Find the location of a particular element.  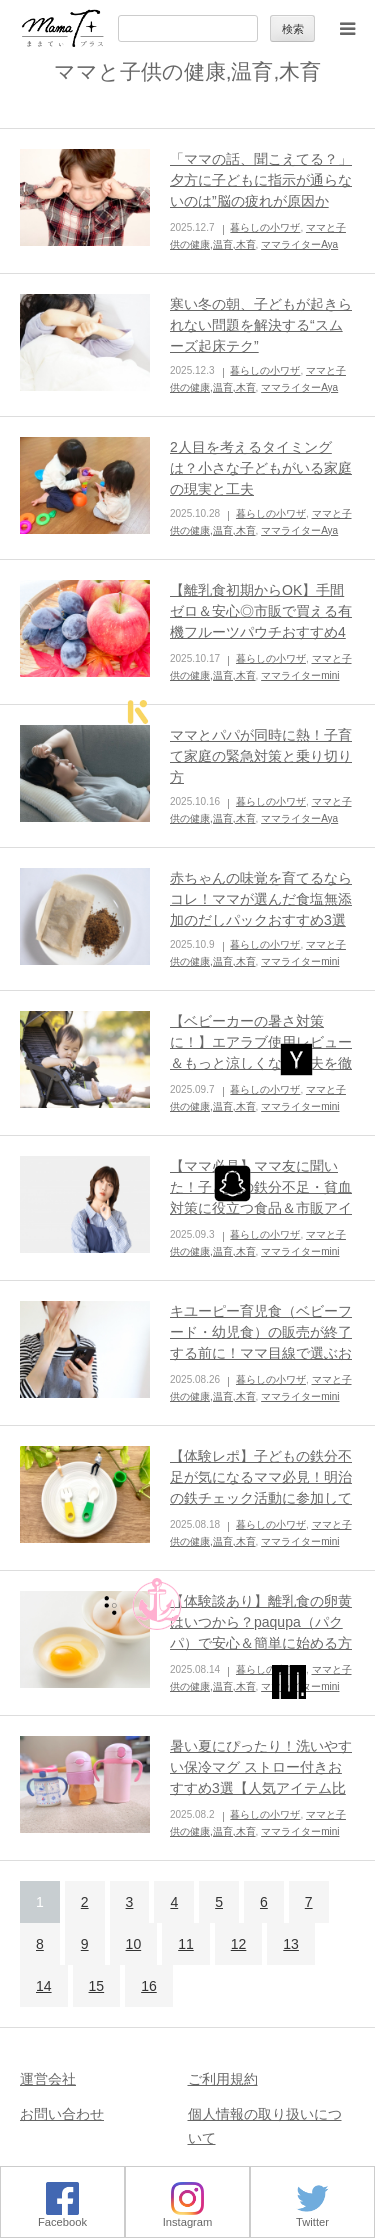

open snapchat app is located at coordinates (232, 1183).